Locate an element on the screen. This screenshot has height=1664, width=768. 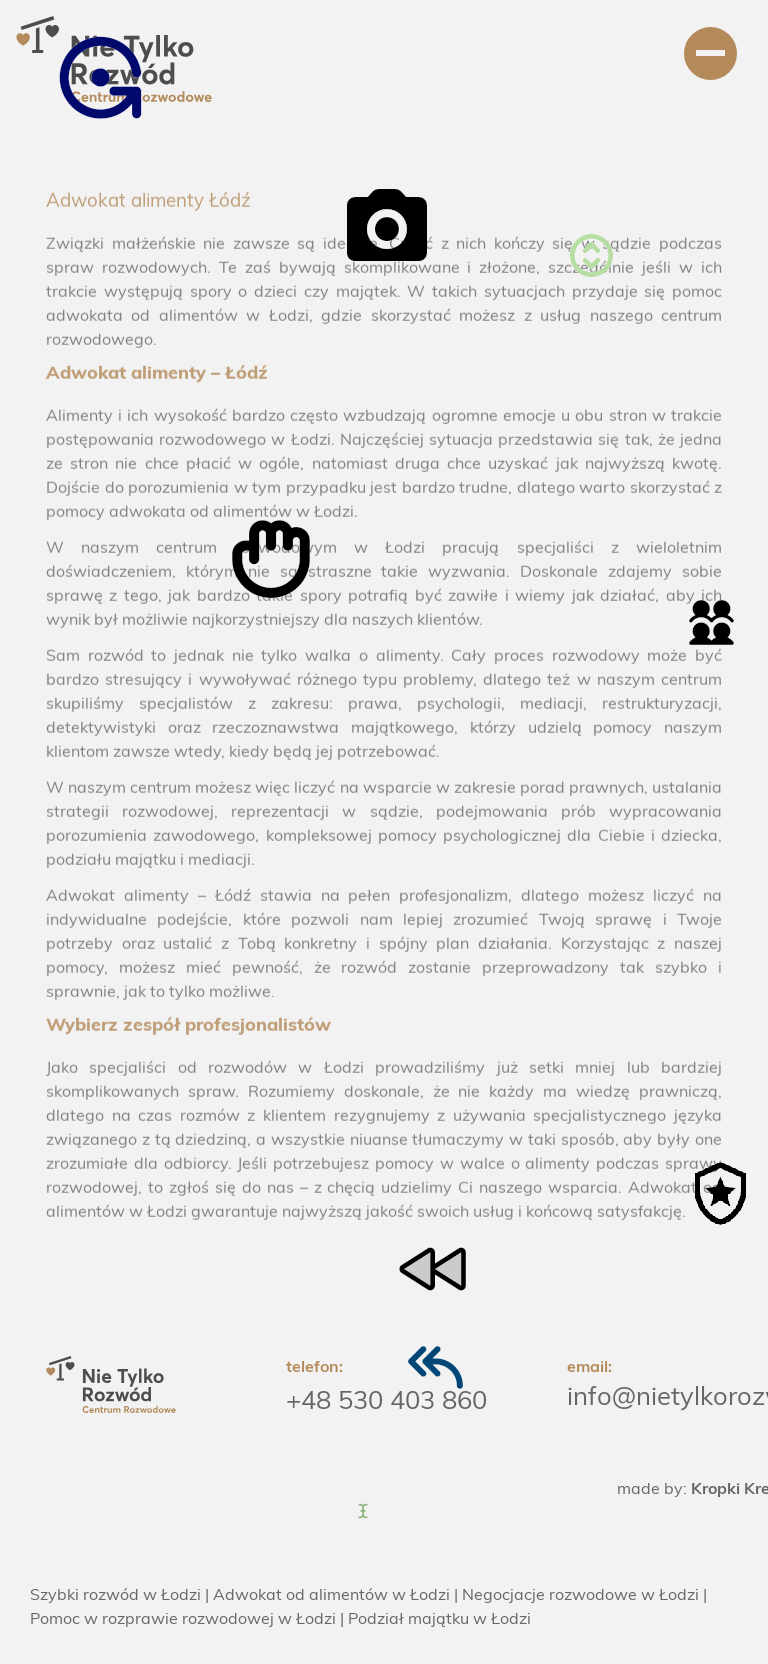
reply all to a message or email is located at coordinates (435, 1367).